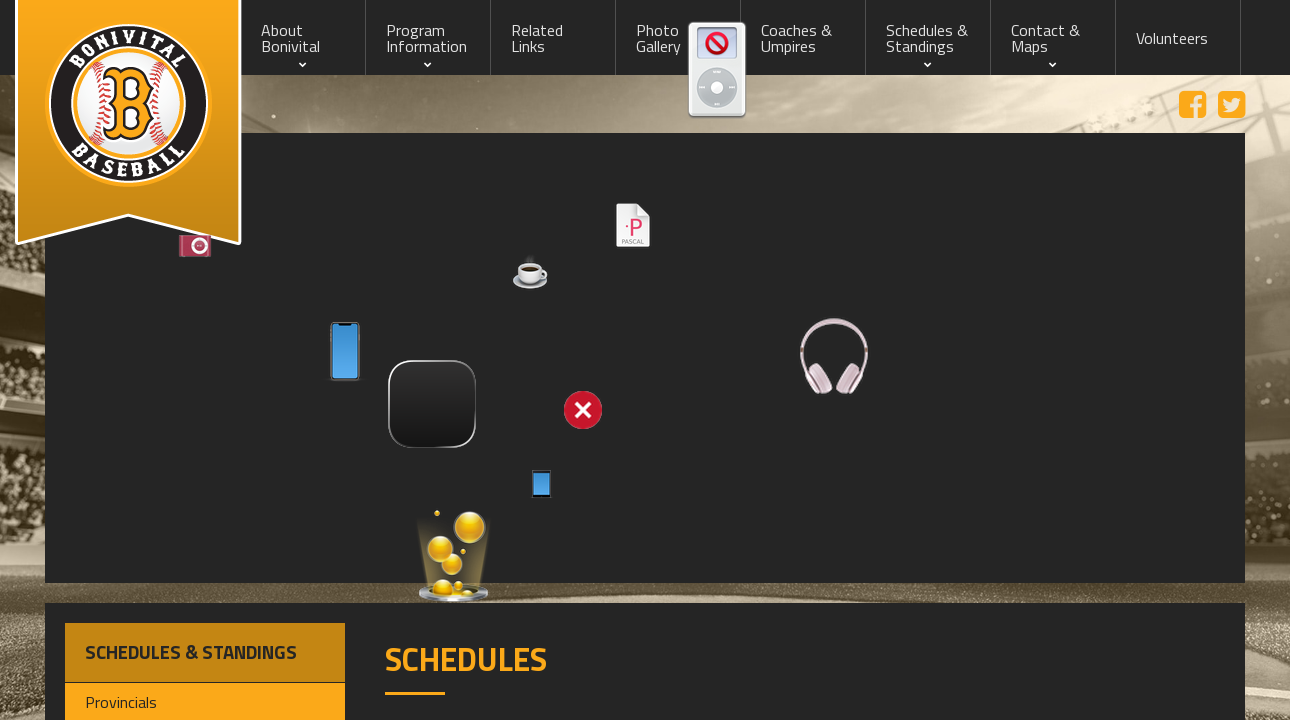 Image resolution: width=1290 pixels, height=720 pixels. Describe the element at coordinates (583, 410) in the screenshot. I see `close or exit the application` at that location.